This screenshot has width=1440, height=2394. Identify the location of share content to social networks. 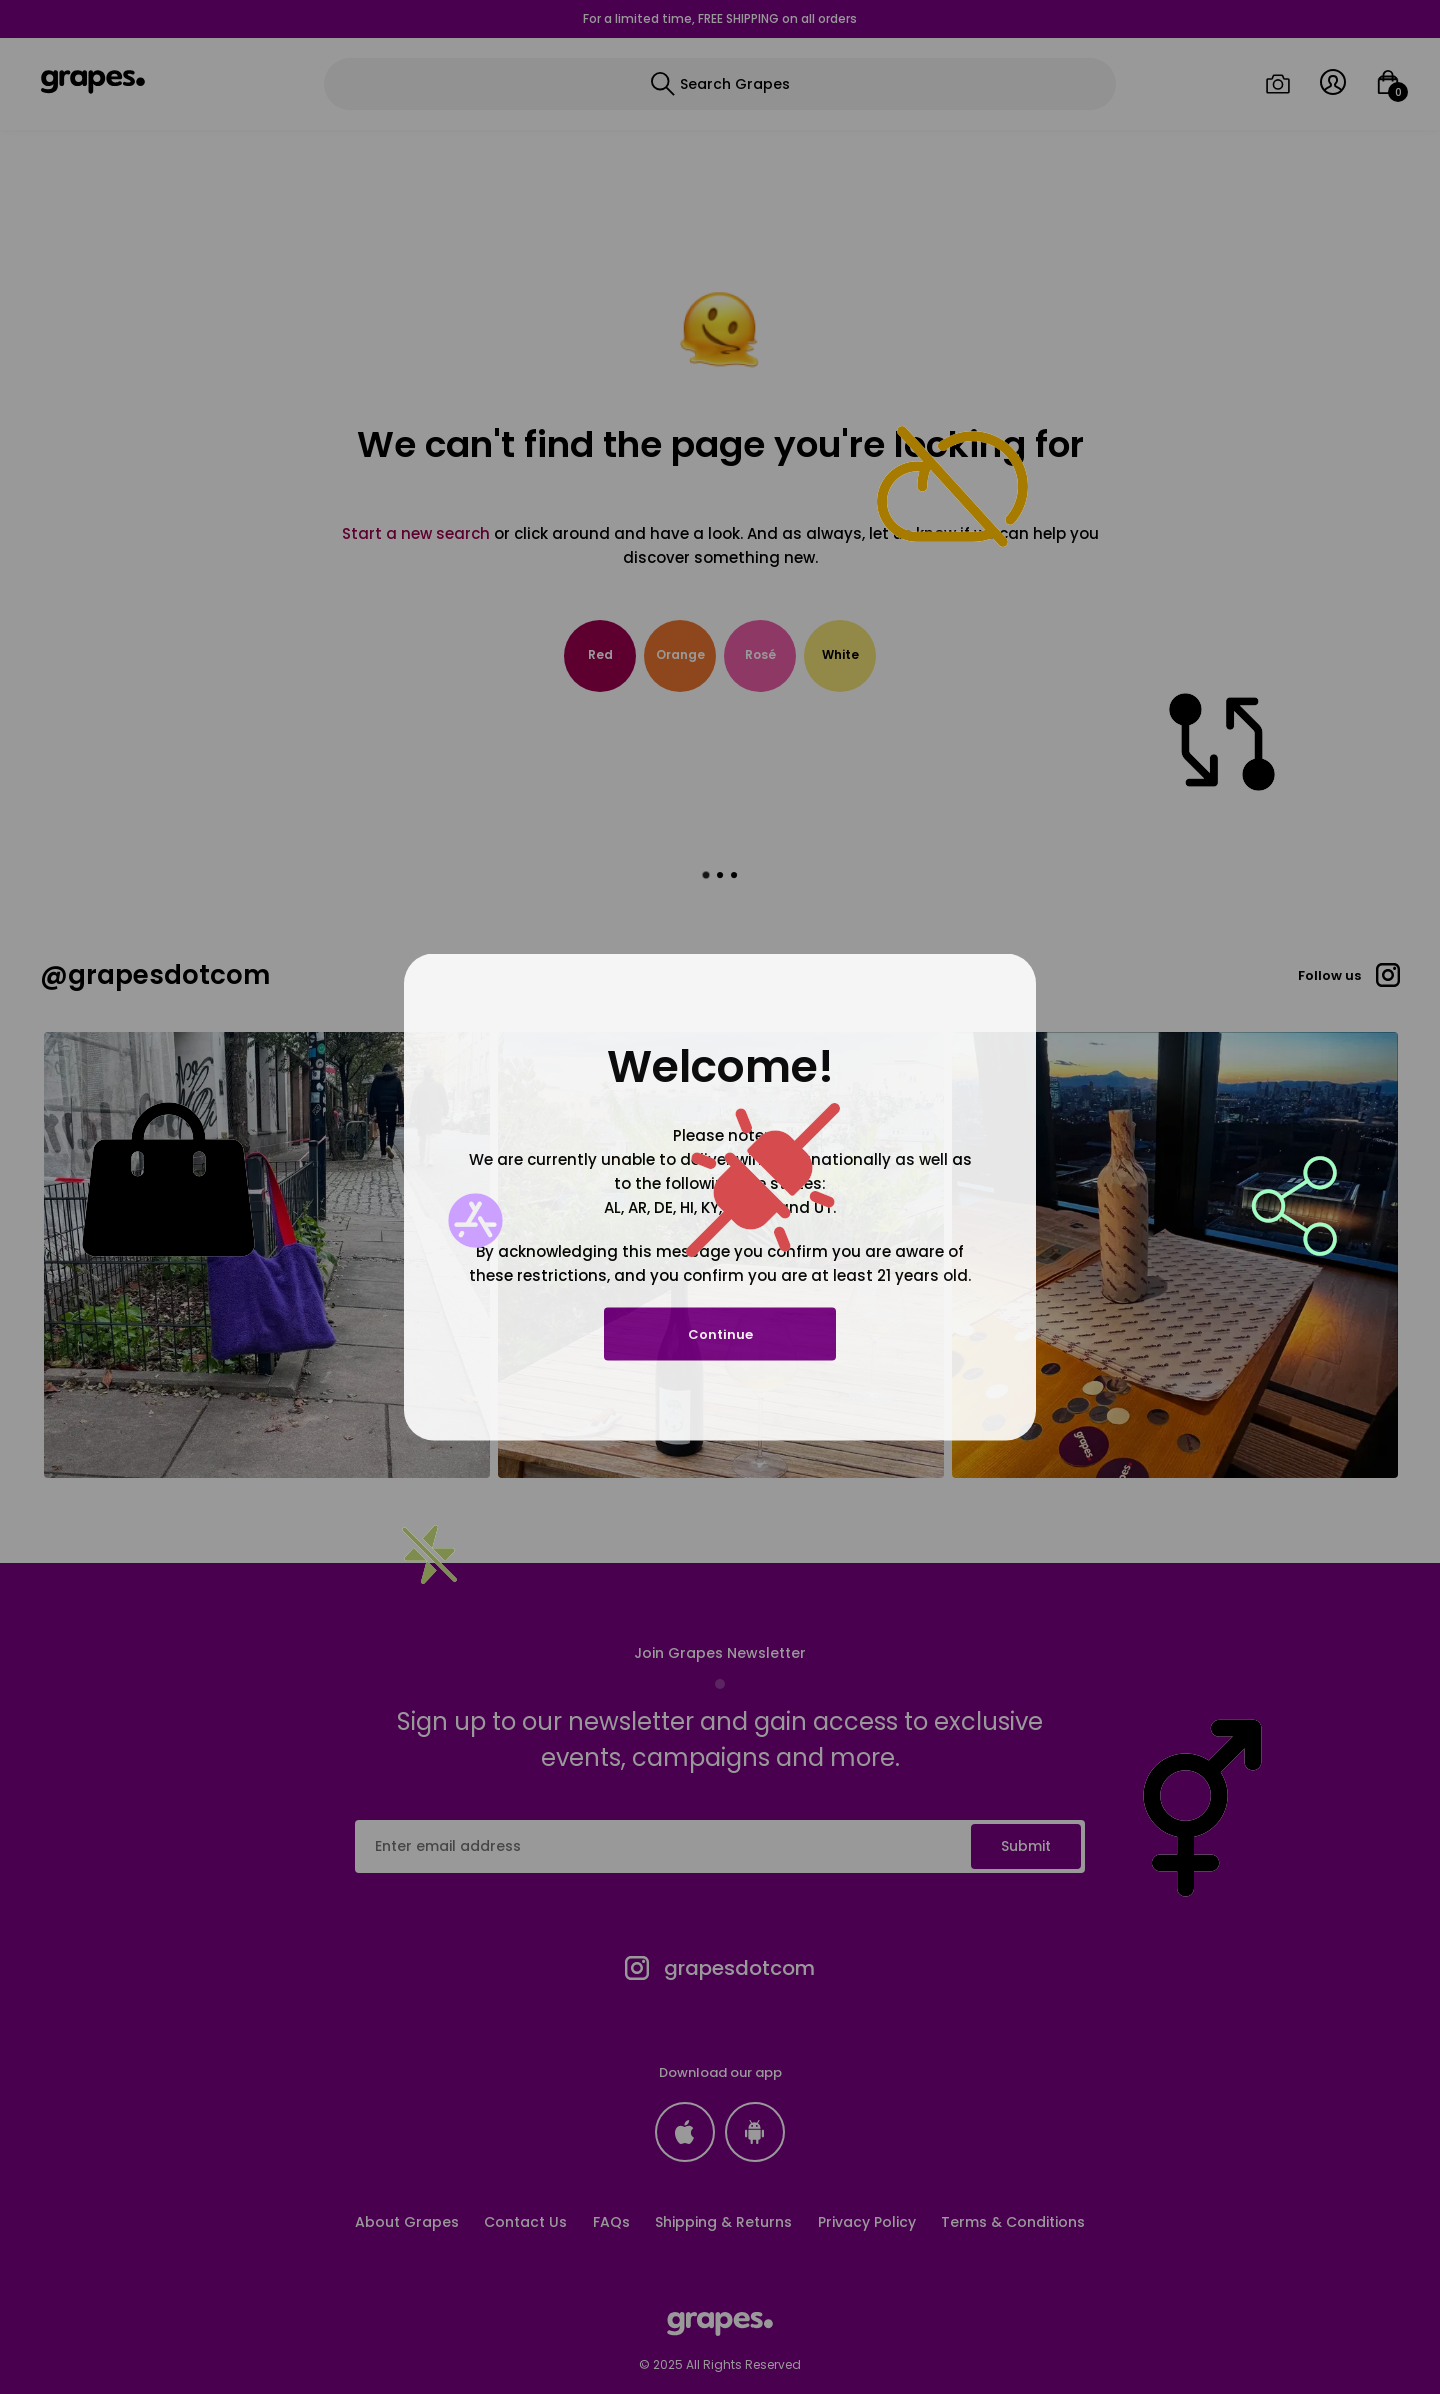
(1298, 1206).